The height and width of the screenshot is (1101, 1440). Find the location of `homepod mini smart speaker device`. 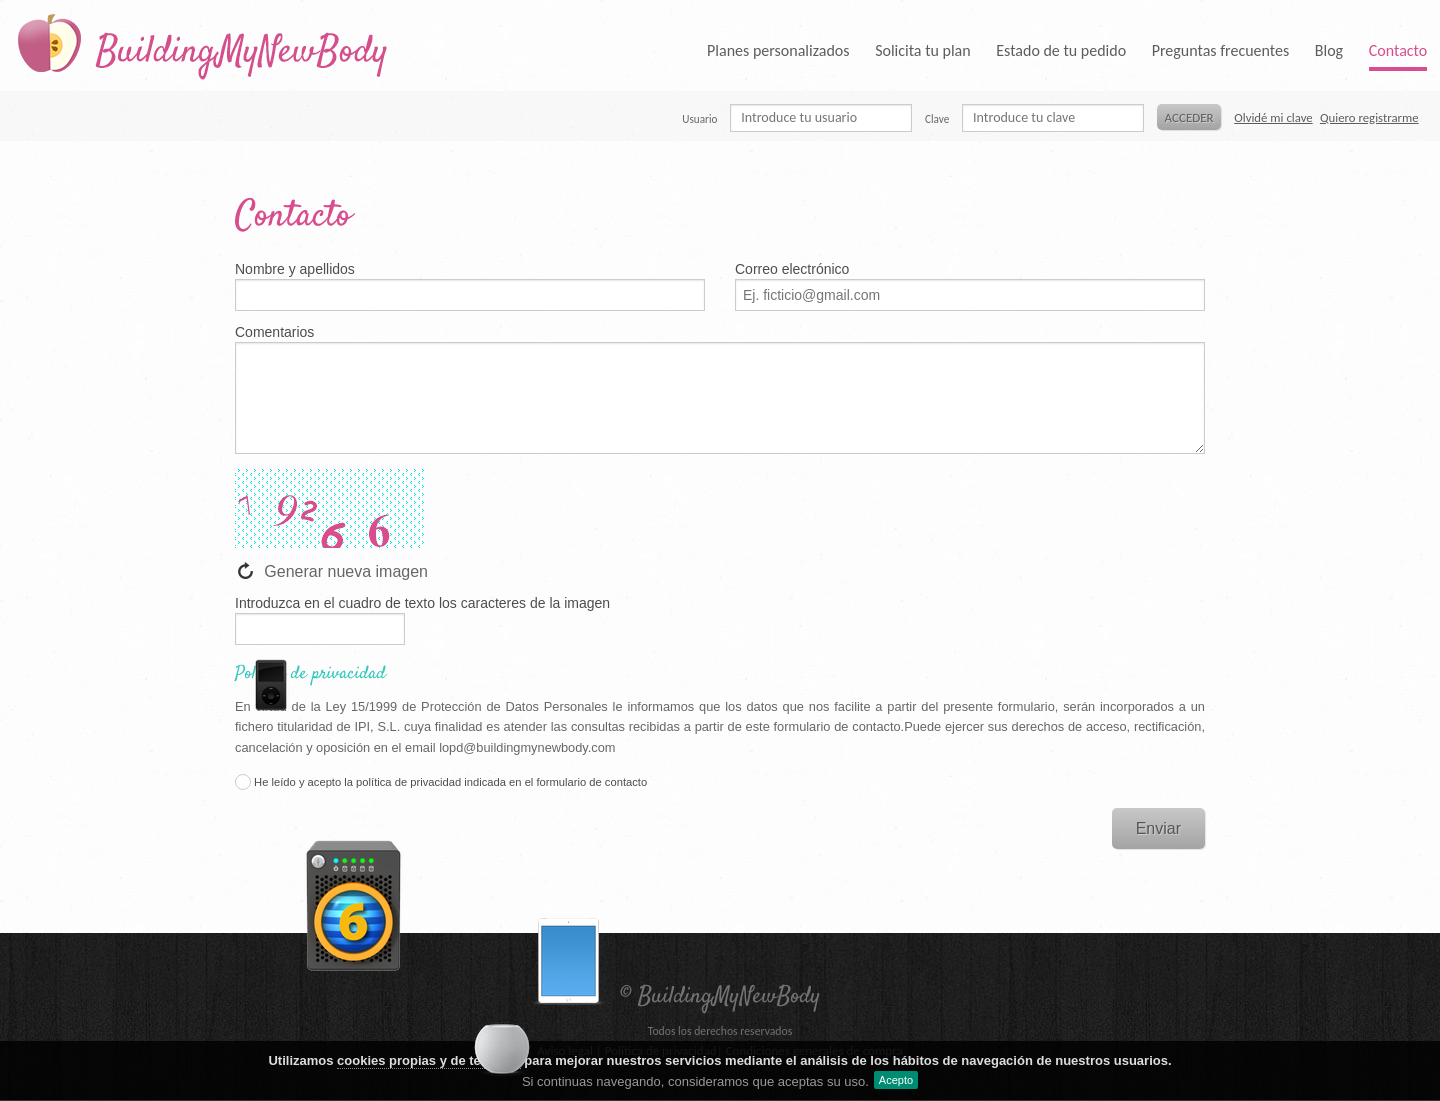

homepod mini smart speaker device is located at coordinates (502, 1054).